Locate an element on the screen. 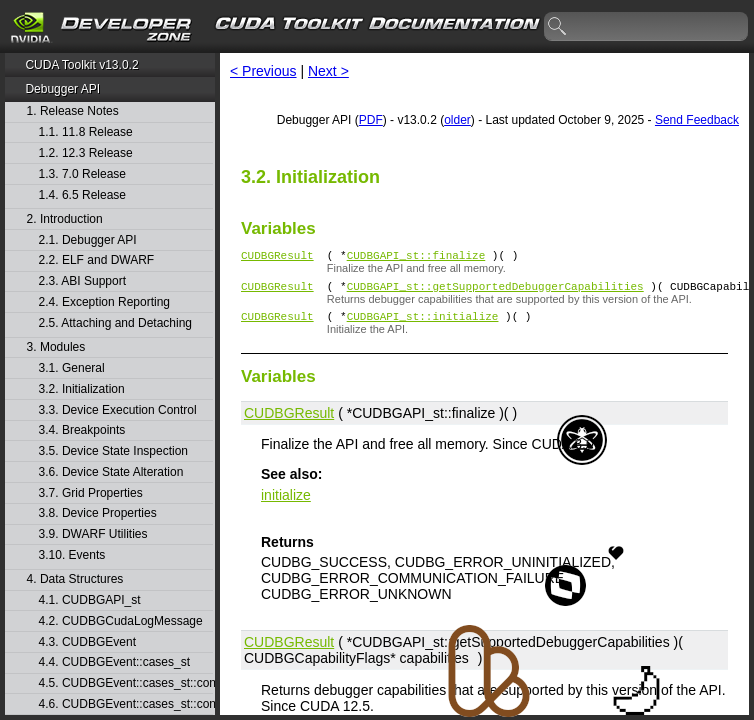 The image size is (754, 720). open the Kleinanzeigen app is located at coordinates (489, 671).